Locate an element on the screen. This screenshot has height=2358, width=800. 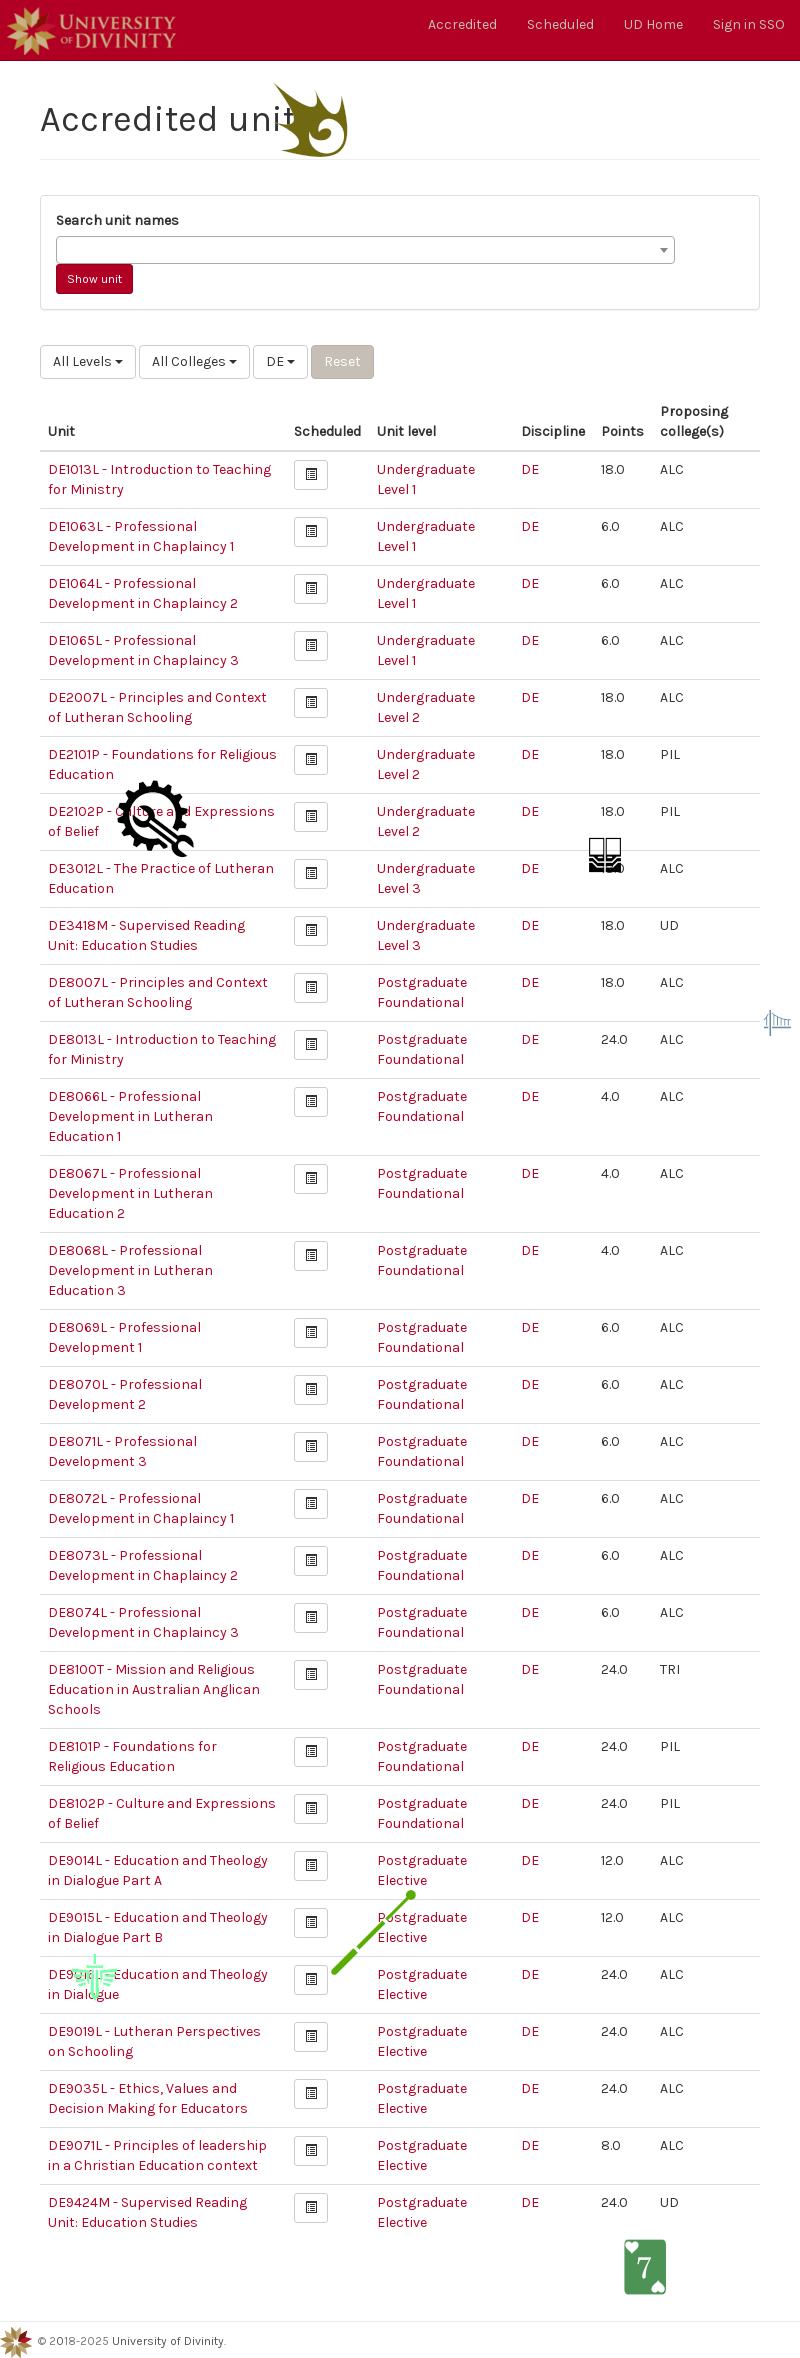
equip or select a weapon in a game inventory is located at coordinates (94, 1977).